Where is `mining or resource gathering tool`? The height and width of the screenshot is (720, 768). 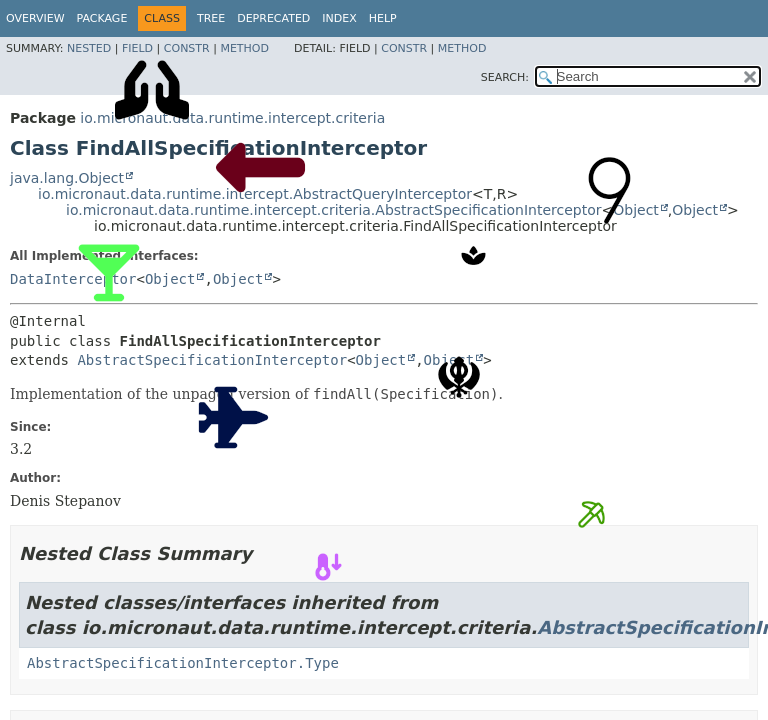
mining or resource gathering tool is located at coordinates (591, 514).